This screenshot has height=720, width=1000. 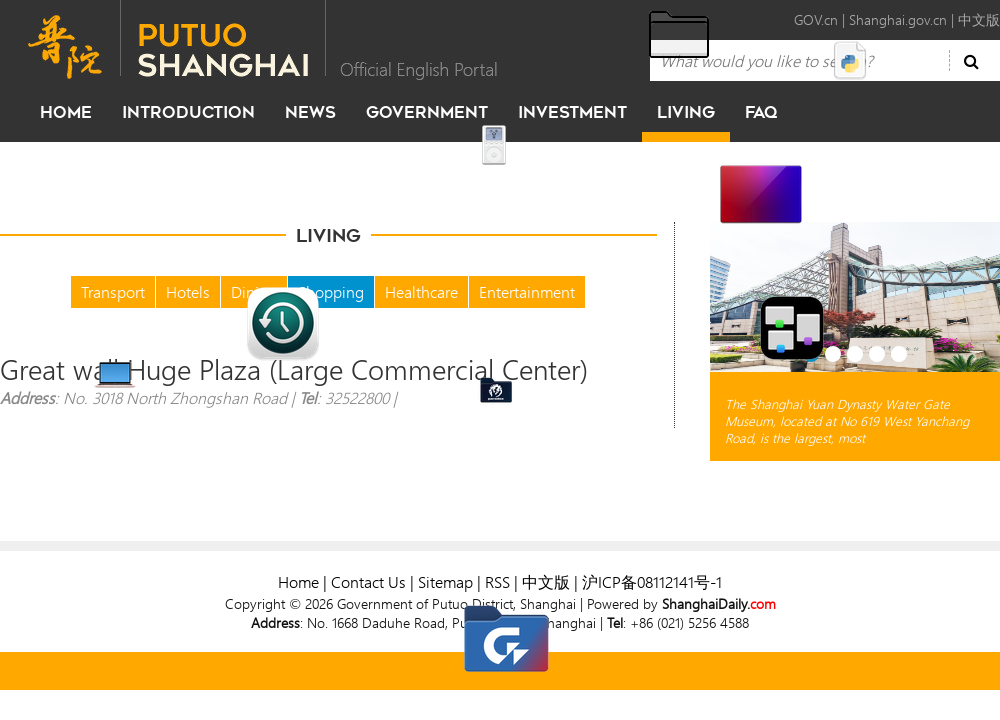 What do you see at coordinates (496, 391) in the screenshot?
I see `open paradox interactive game files folder` at bounding box center [496, 391].